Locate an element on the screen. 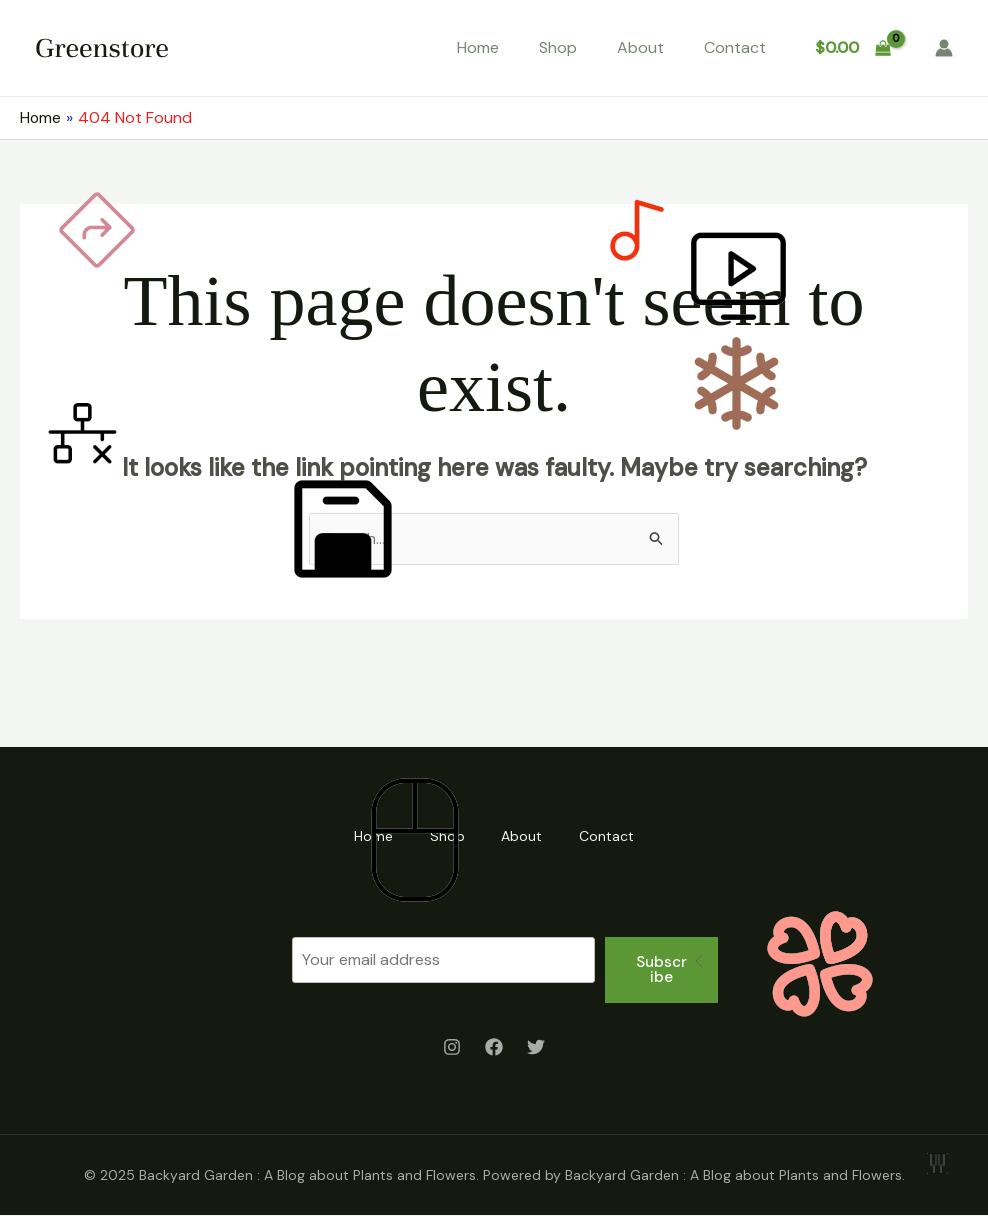  play video on desktop display is located at coordinates (738, 272).